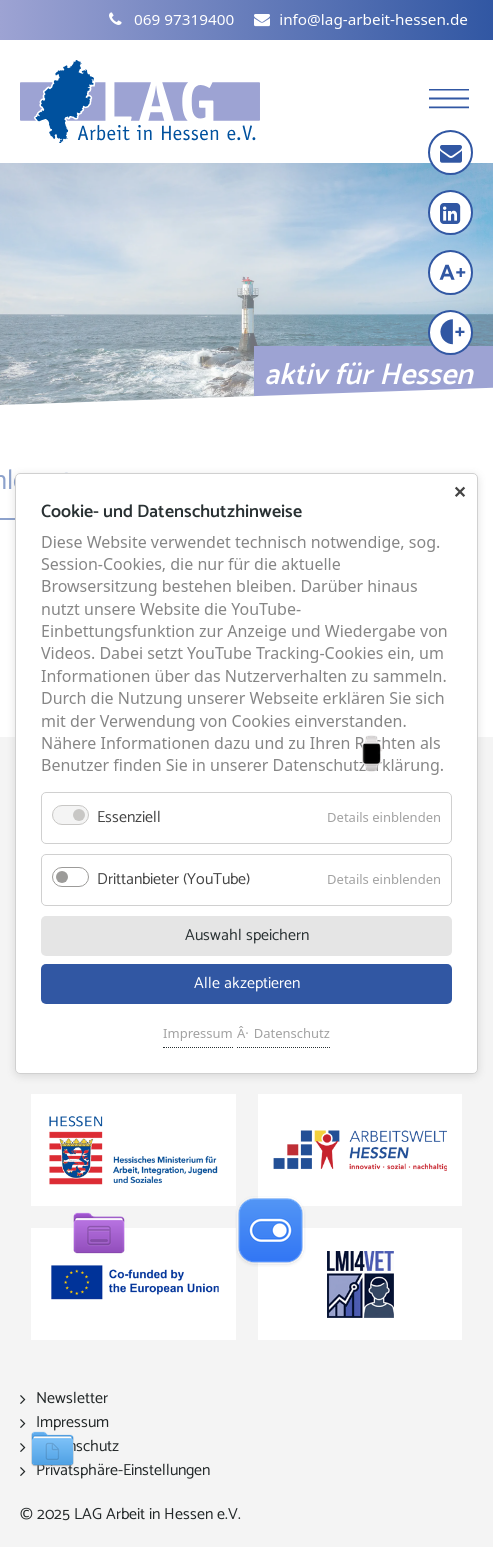  I want to click on access desktop customization settings, so click(270, 1231).